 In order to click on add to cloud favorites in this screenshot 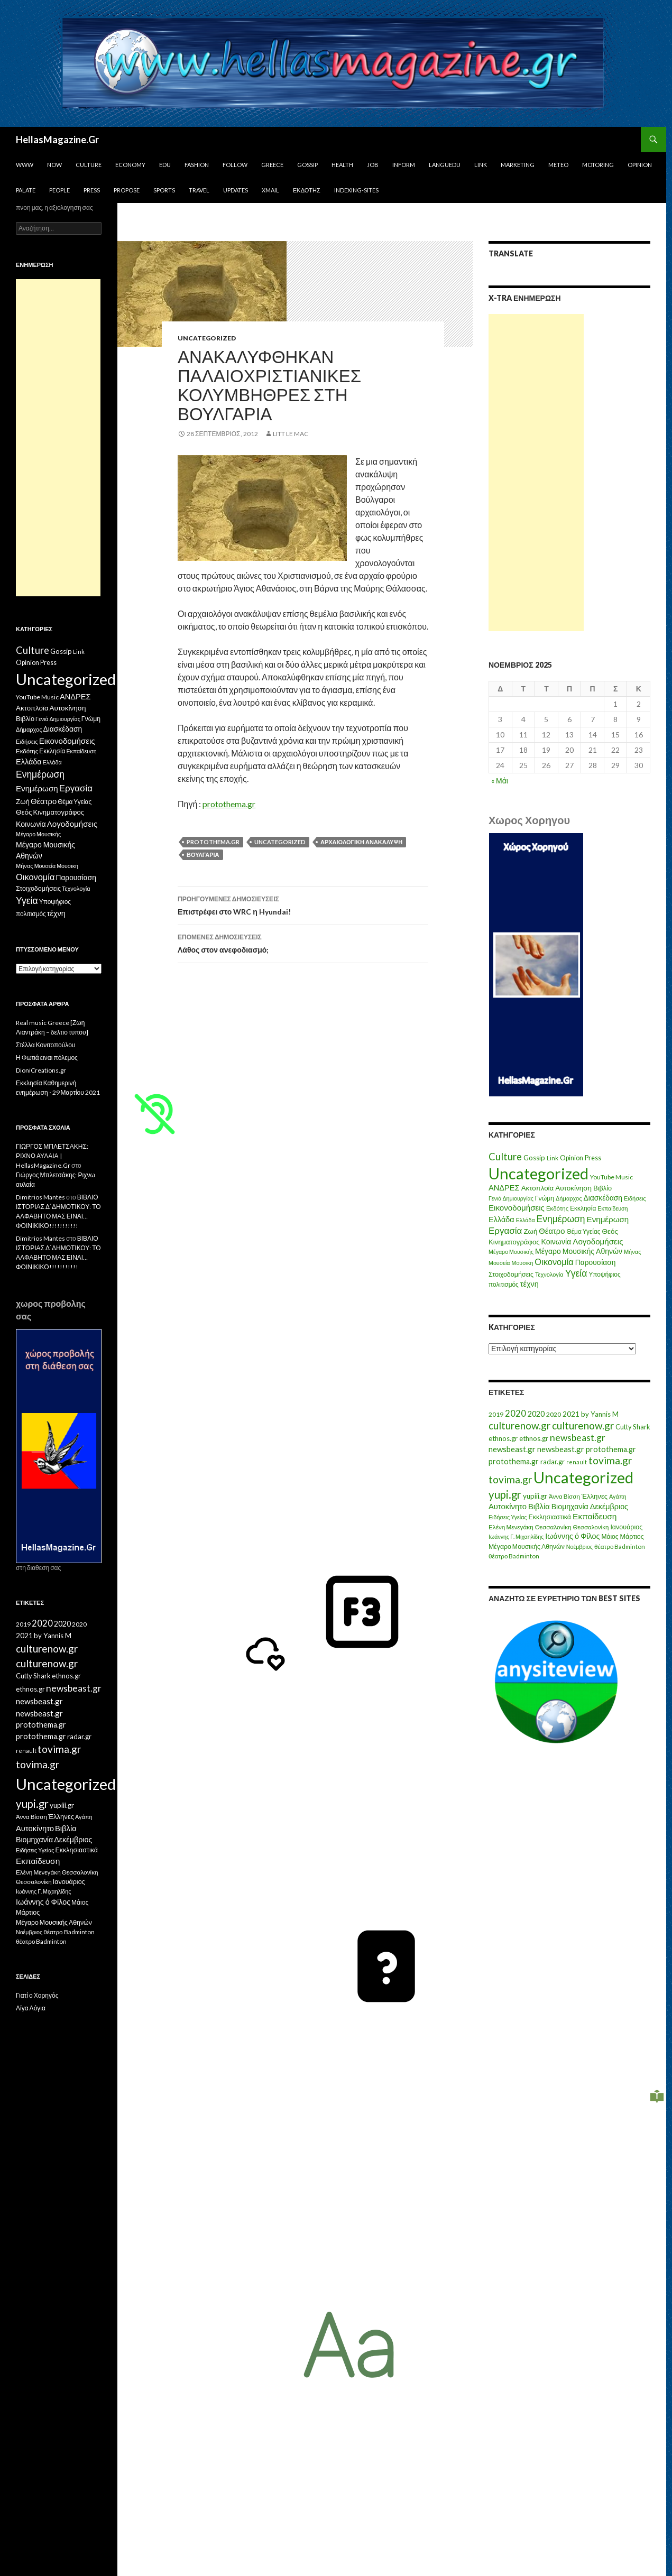, I will do `click(265, 1651)`.